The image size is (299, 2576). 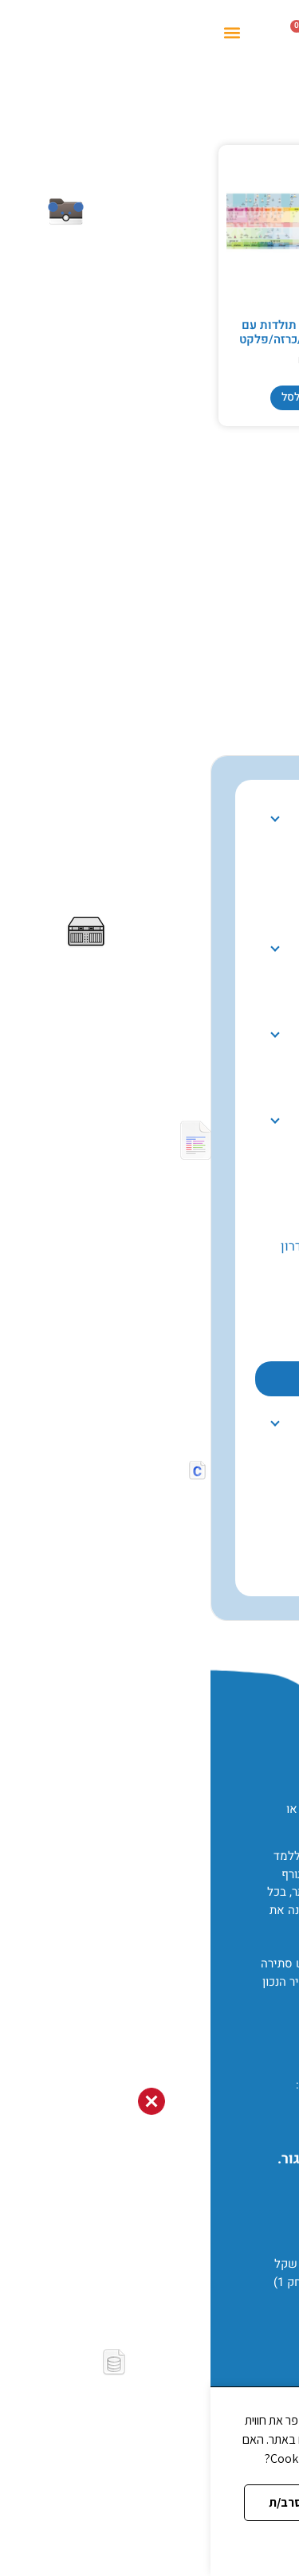 I want to click on open an sql database file, so click(x=114, y=2362).